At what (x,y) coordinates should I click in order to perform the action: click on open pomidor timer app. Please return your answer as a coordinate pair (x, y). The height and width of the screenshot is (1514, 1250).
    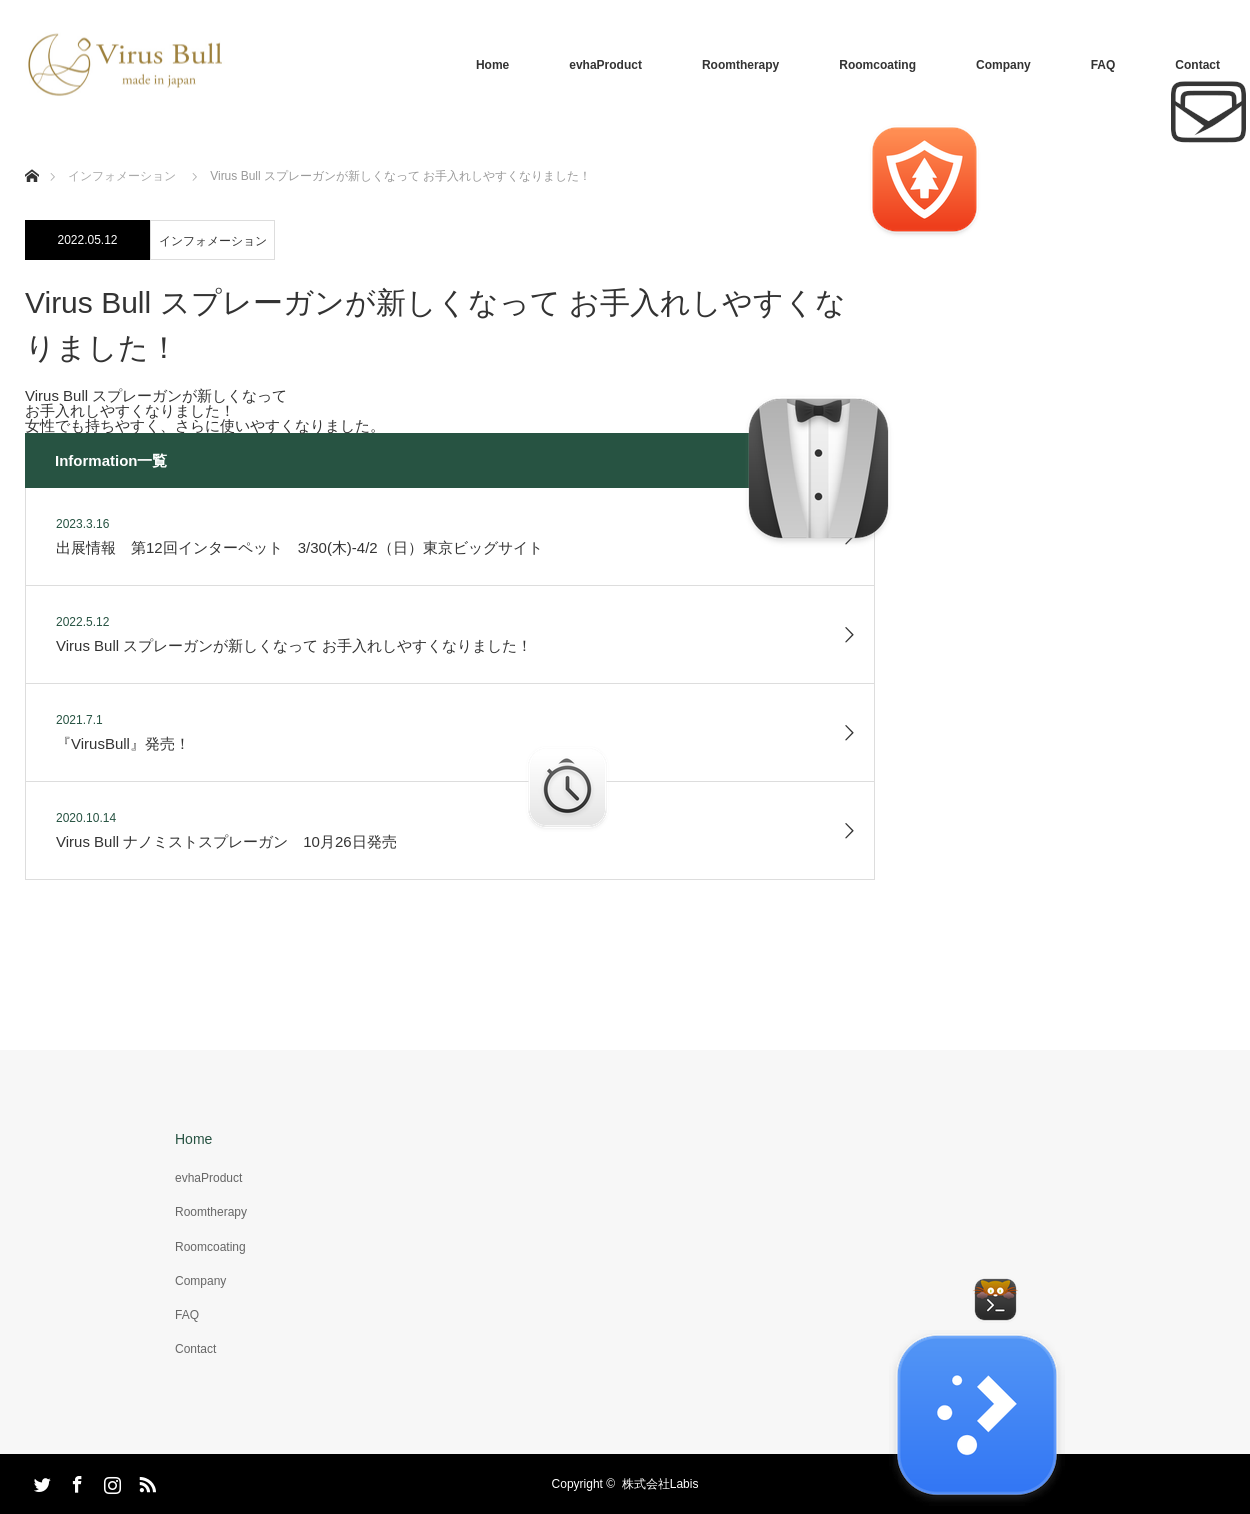
    Looking at the image, I should click on (567, 787).